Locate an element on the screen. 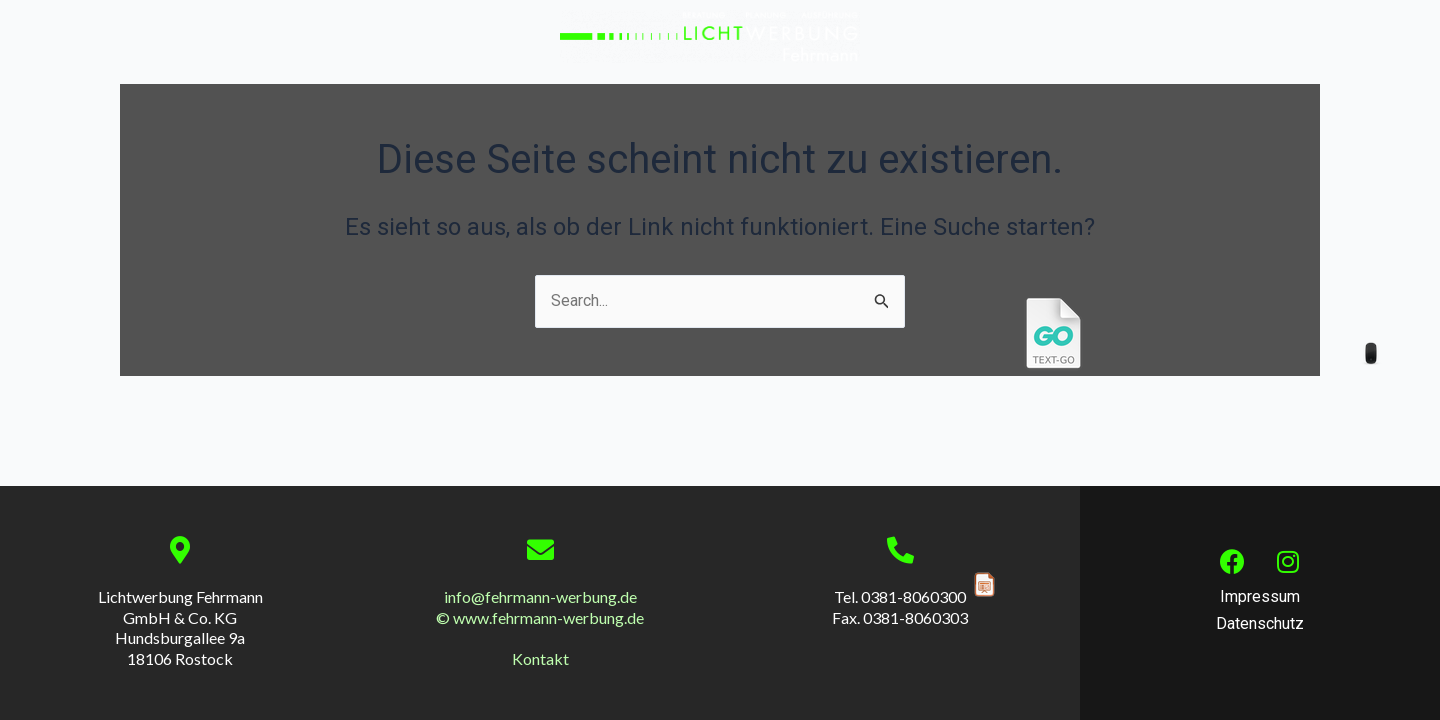 Image resolution: width=1440 pixels, height=720 pixels. a go programming language source file is located at coordinates (1053, 334).